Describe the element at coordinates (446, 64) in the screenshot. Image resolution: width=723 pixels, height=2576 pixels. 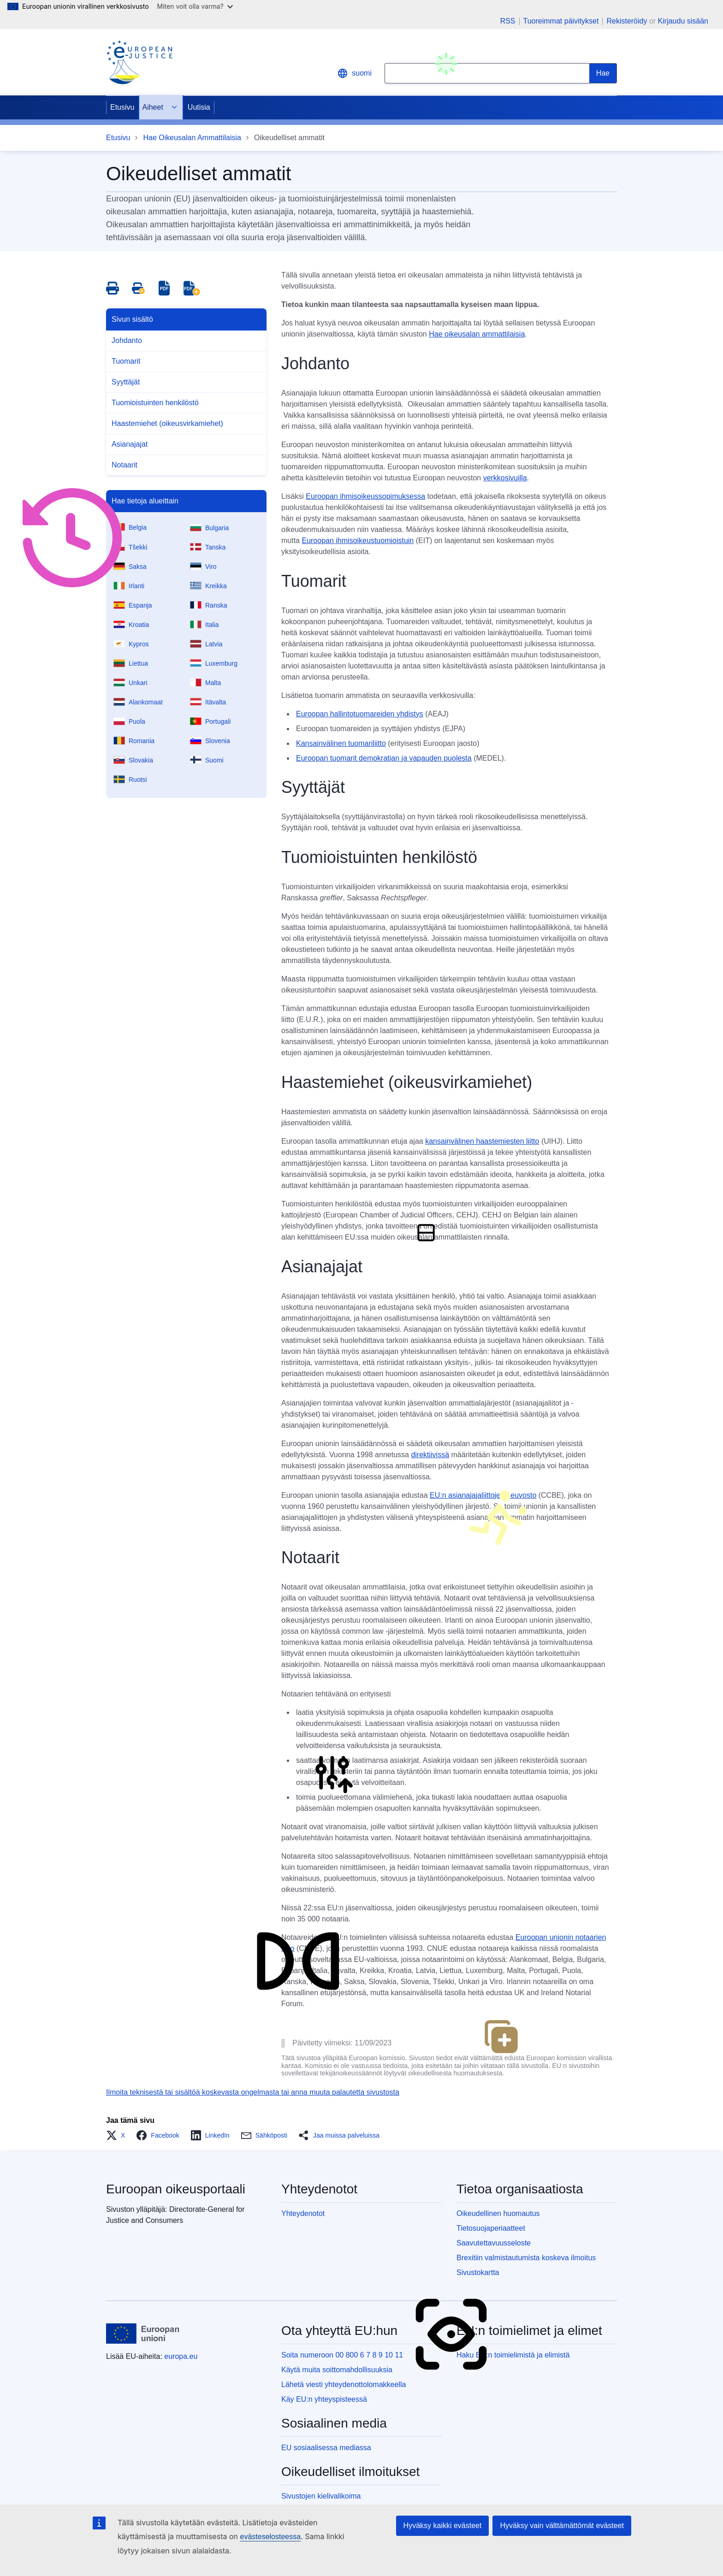
I see `indicates content is loading` at that location.